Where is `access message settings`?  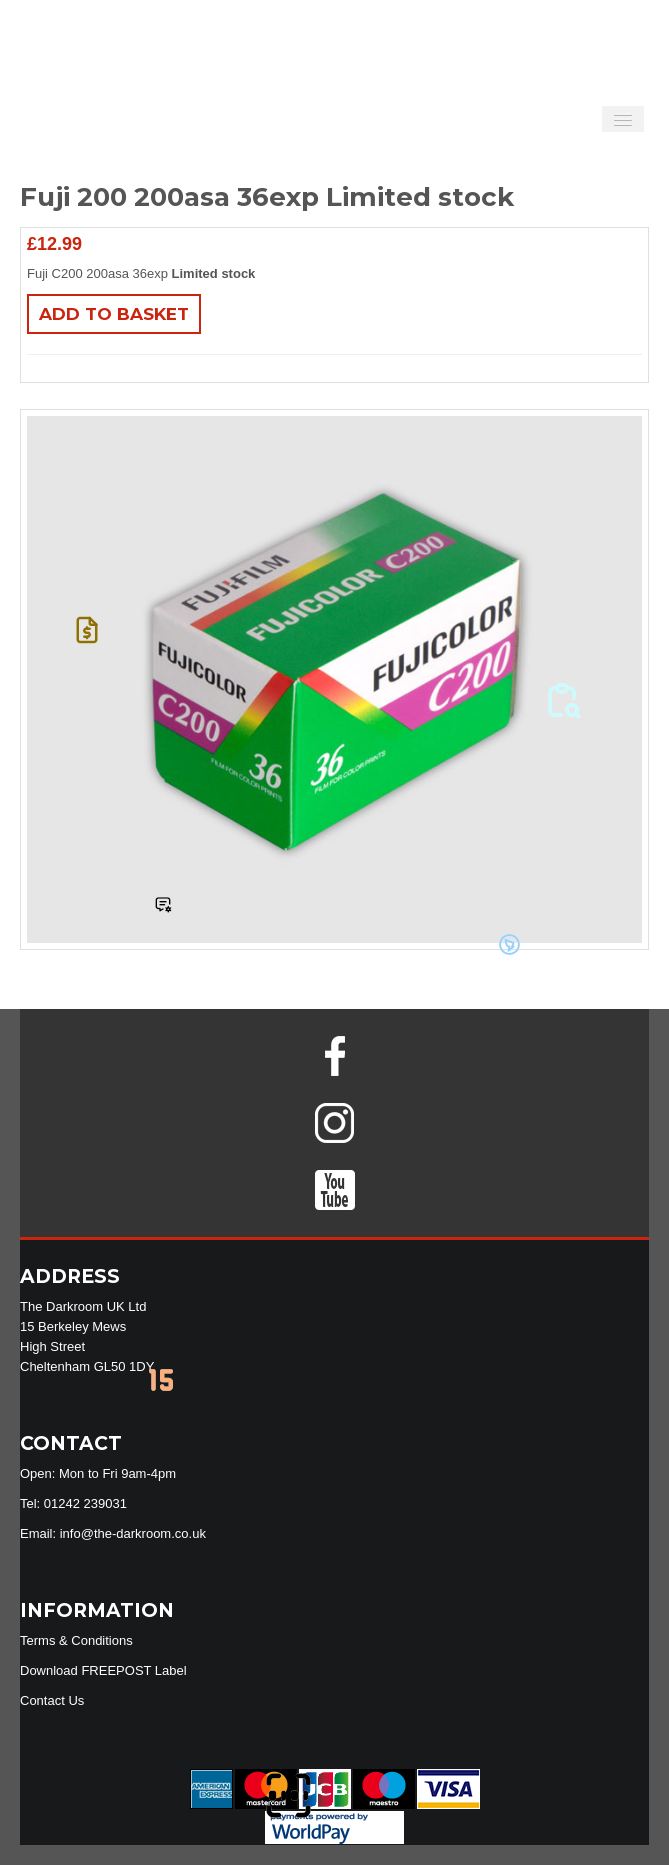
access message settings is located at coordinates (163, 904).